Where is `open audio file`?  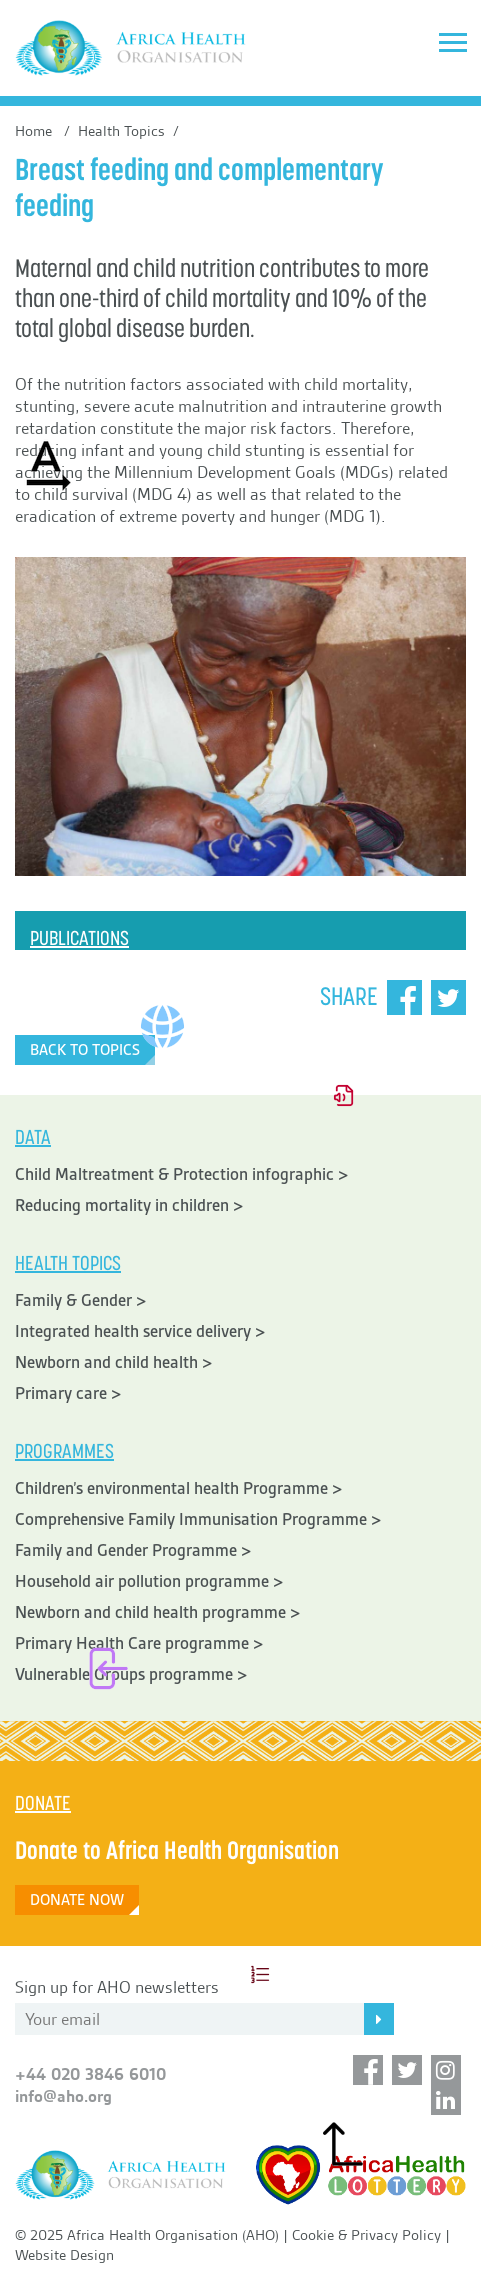
open audio file is located at coordinates (344, 1095).